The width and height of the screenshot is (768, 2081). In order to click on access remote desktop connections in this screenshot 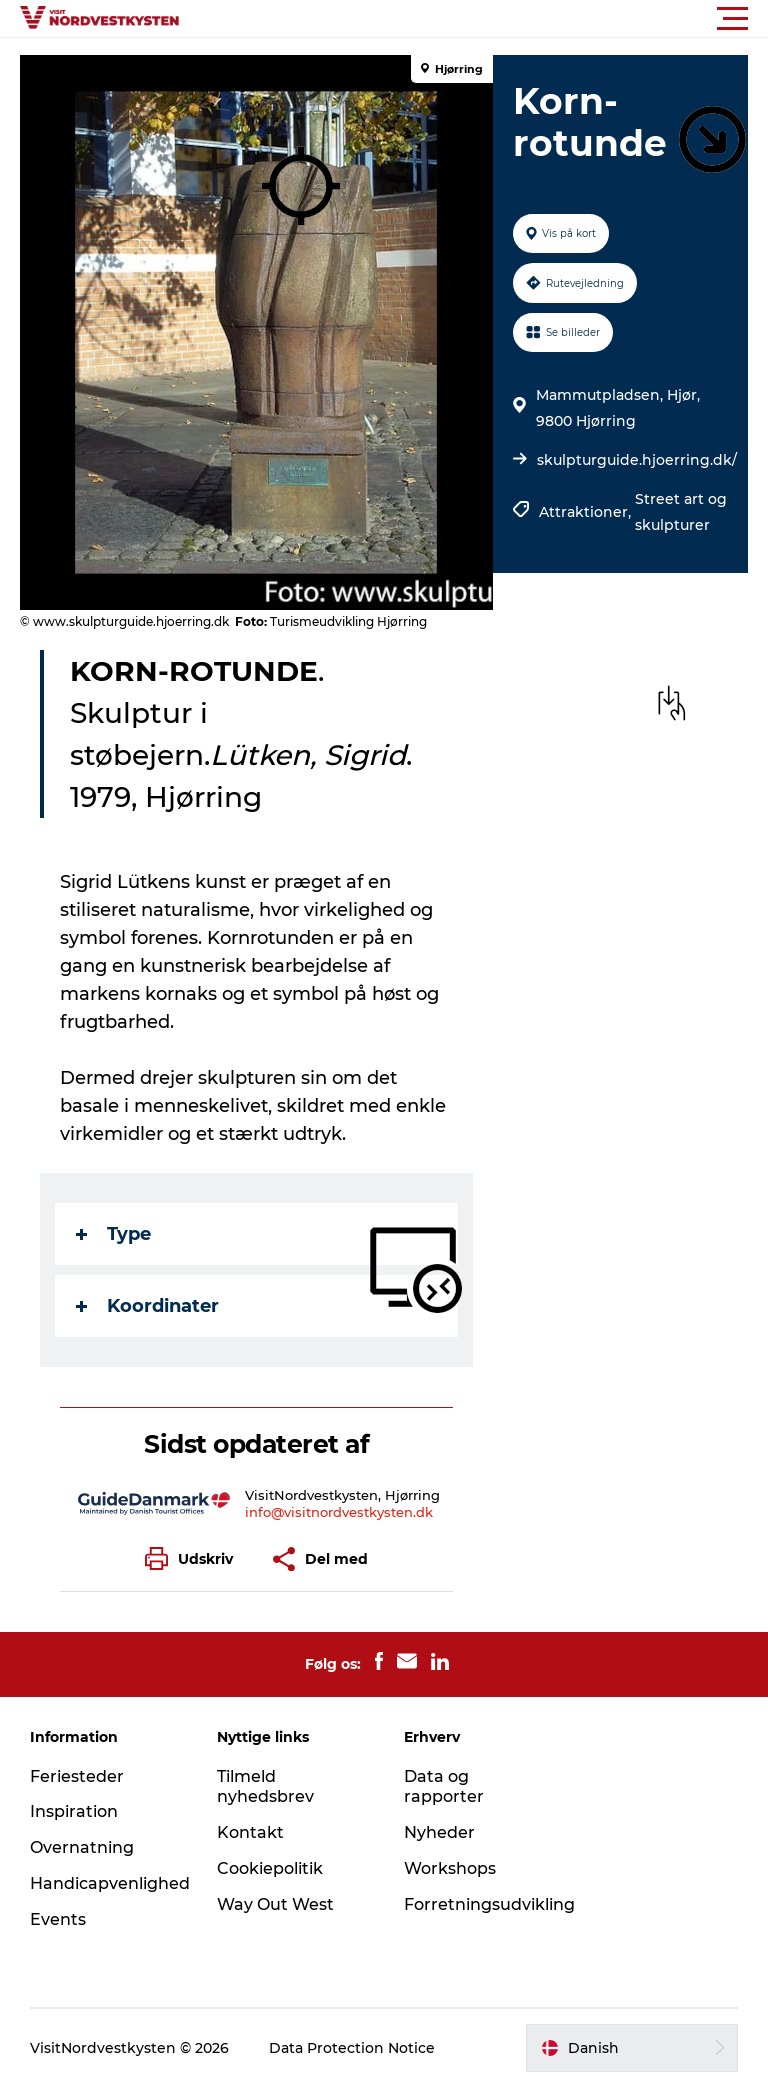, I will do `click(415, 1266)`.